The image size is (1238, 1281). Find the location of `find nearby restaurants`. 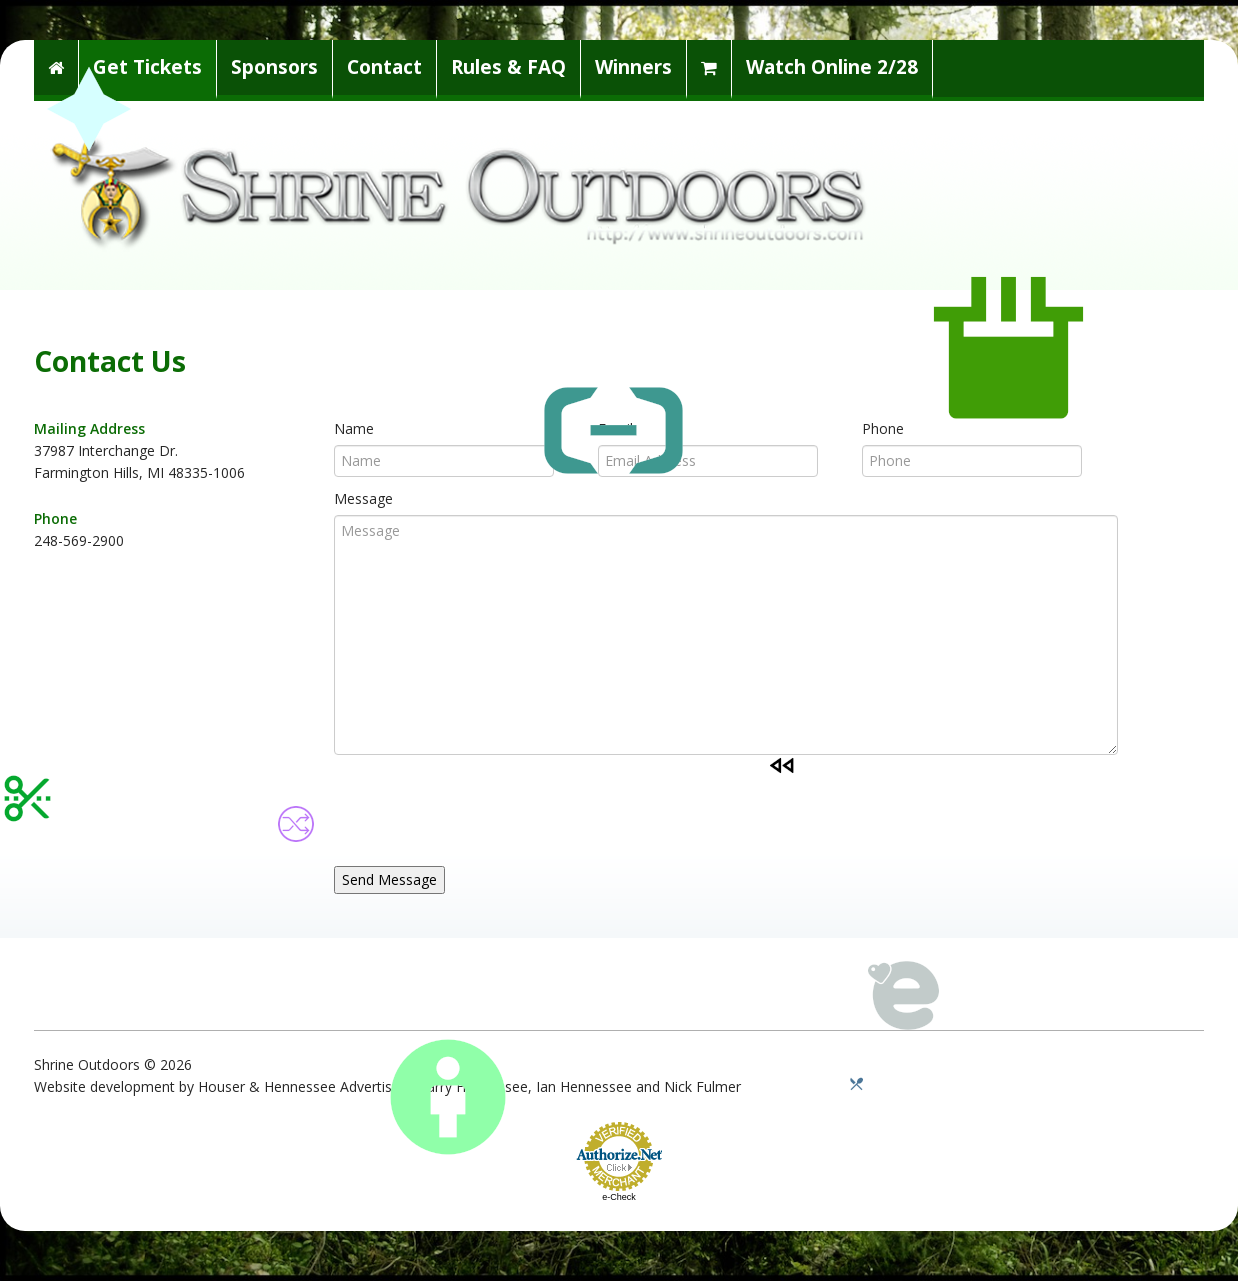

find nearby restaurants is located at coordinates (856, 1083).